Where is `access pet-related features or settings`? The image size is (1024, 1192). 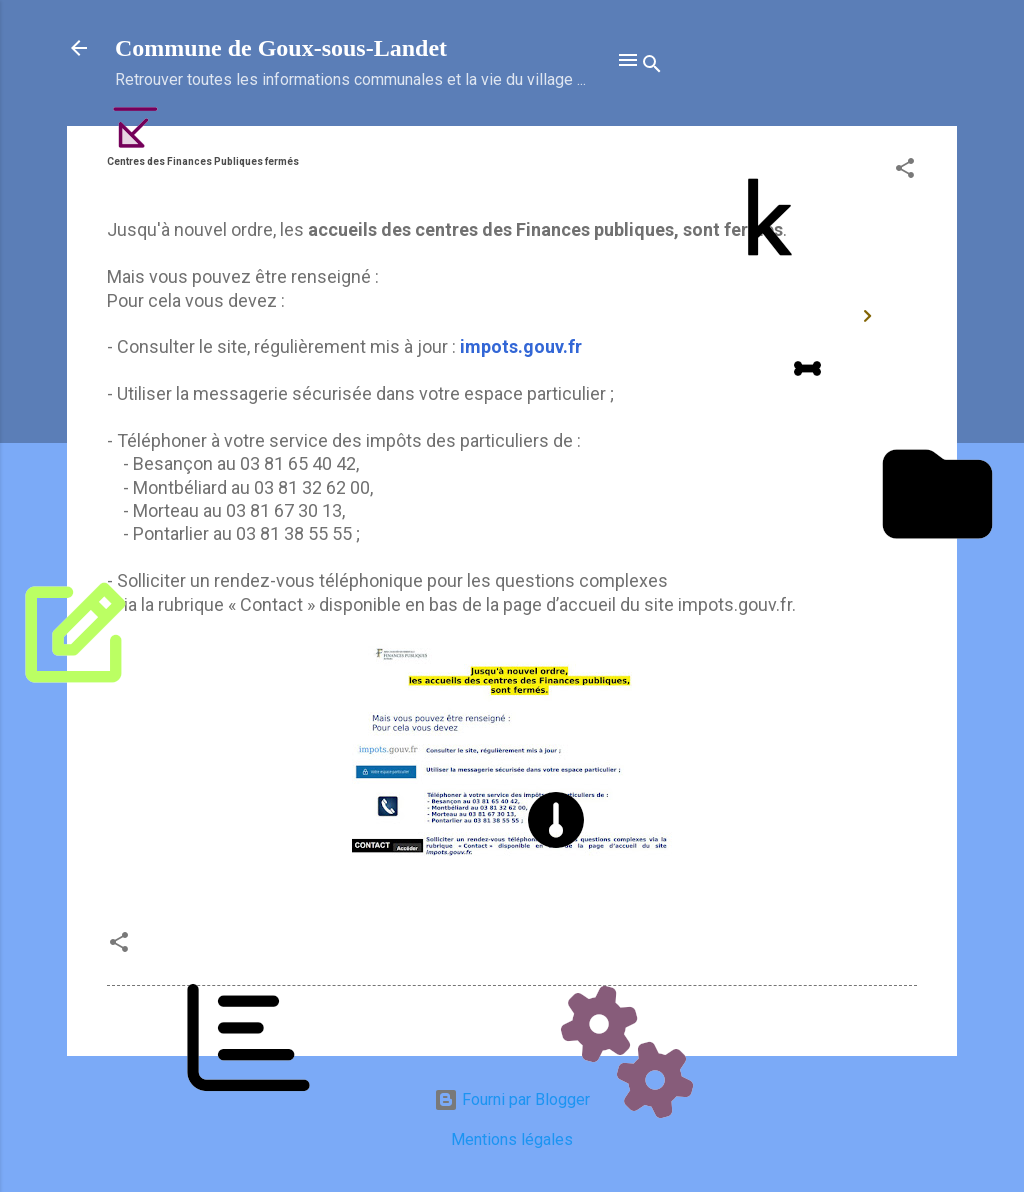 access pet-related features or settings is located at coordinates (807, 368).